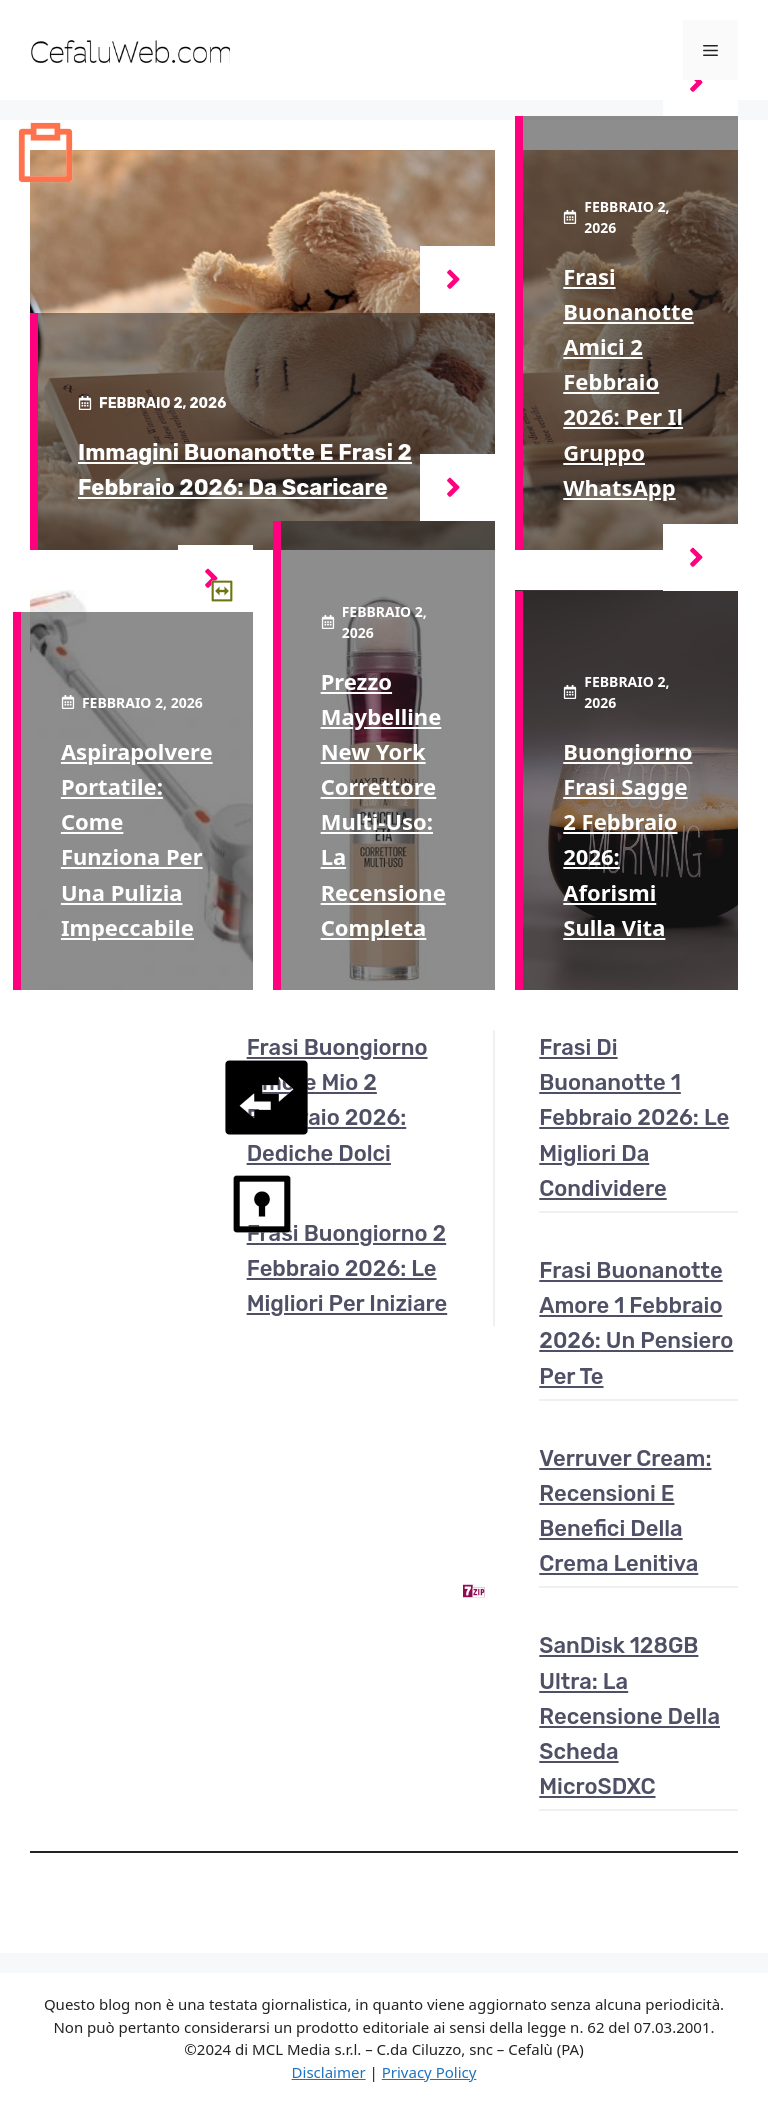 The width and height of the screenshot is (768, 2103). What do you see at coordinates (262, 1204) in the screenshot?
I see `access door lock or security settings` at bounding box center [262, 1204].